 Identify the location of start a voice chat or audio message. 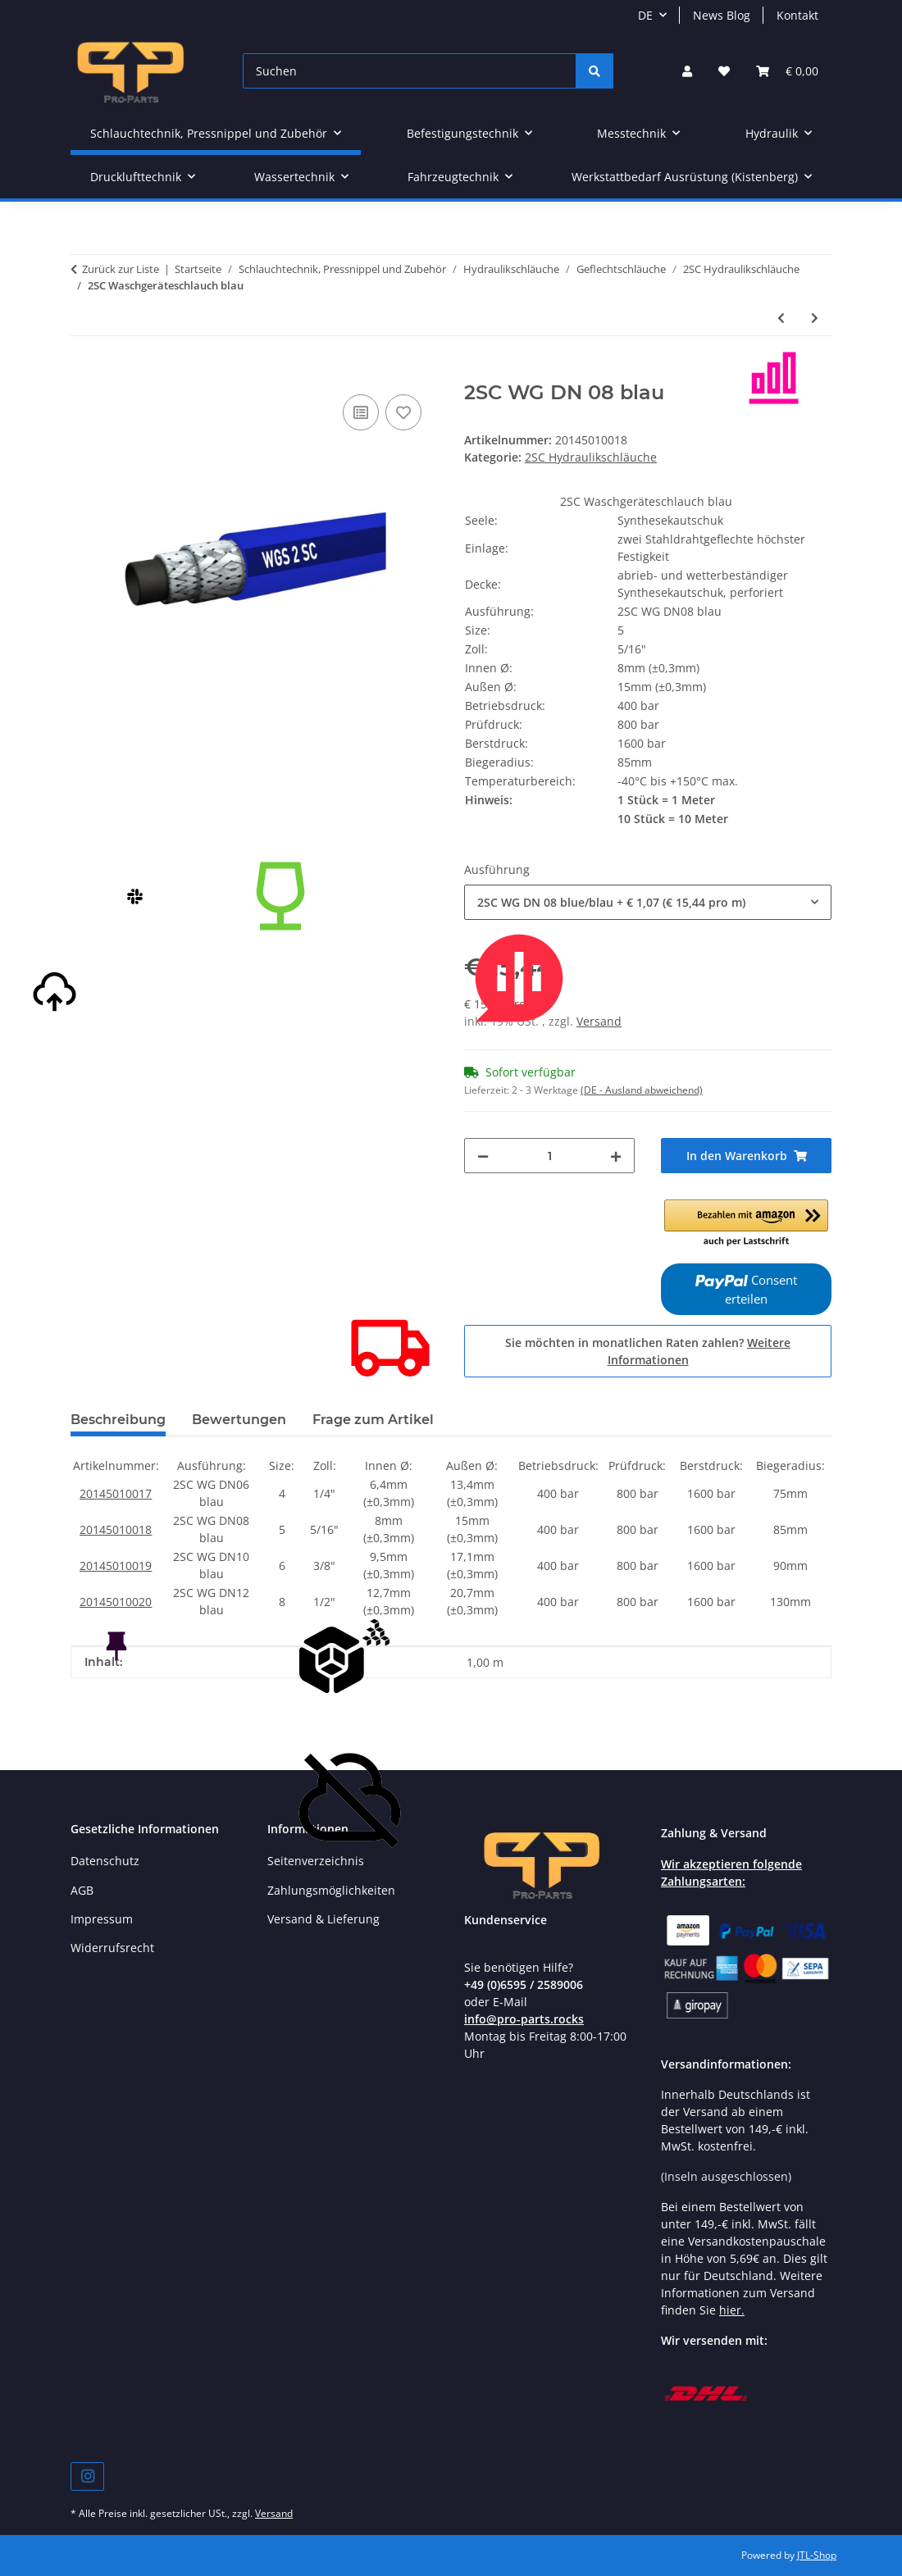
(519, 978).